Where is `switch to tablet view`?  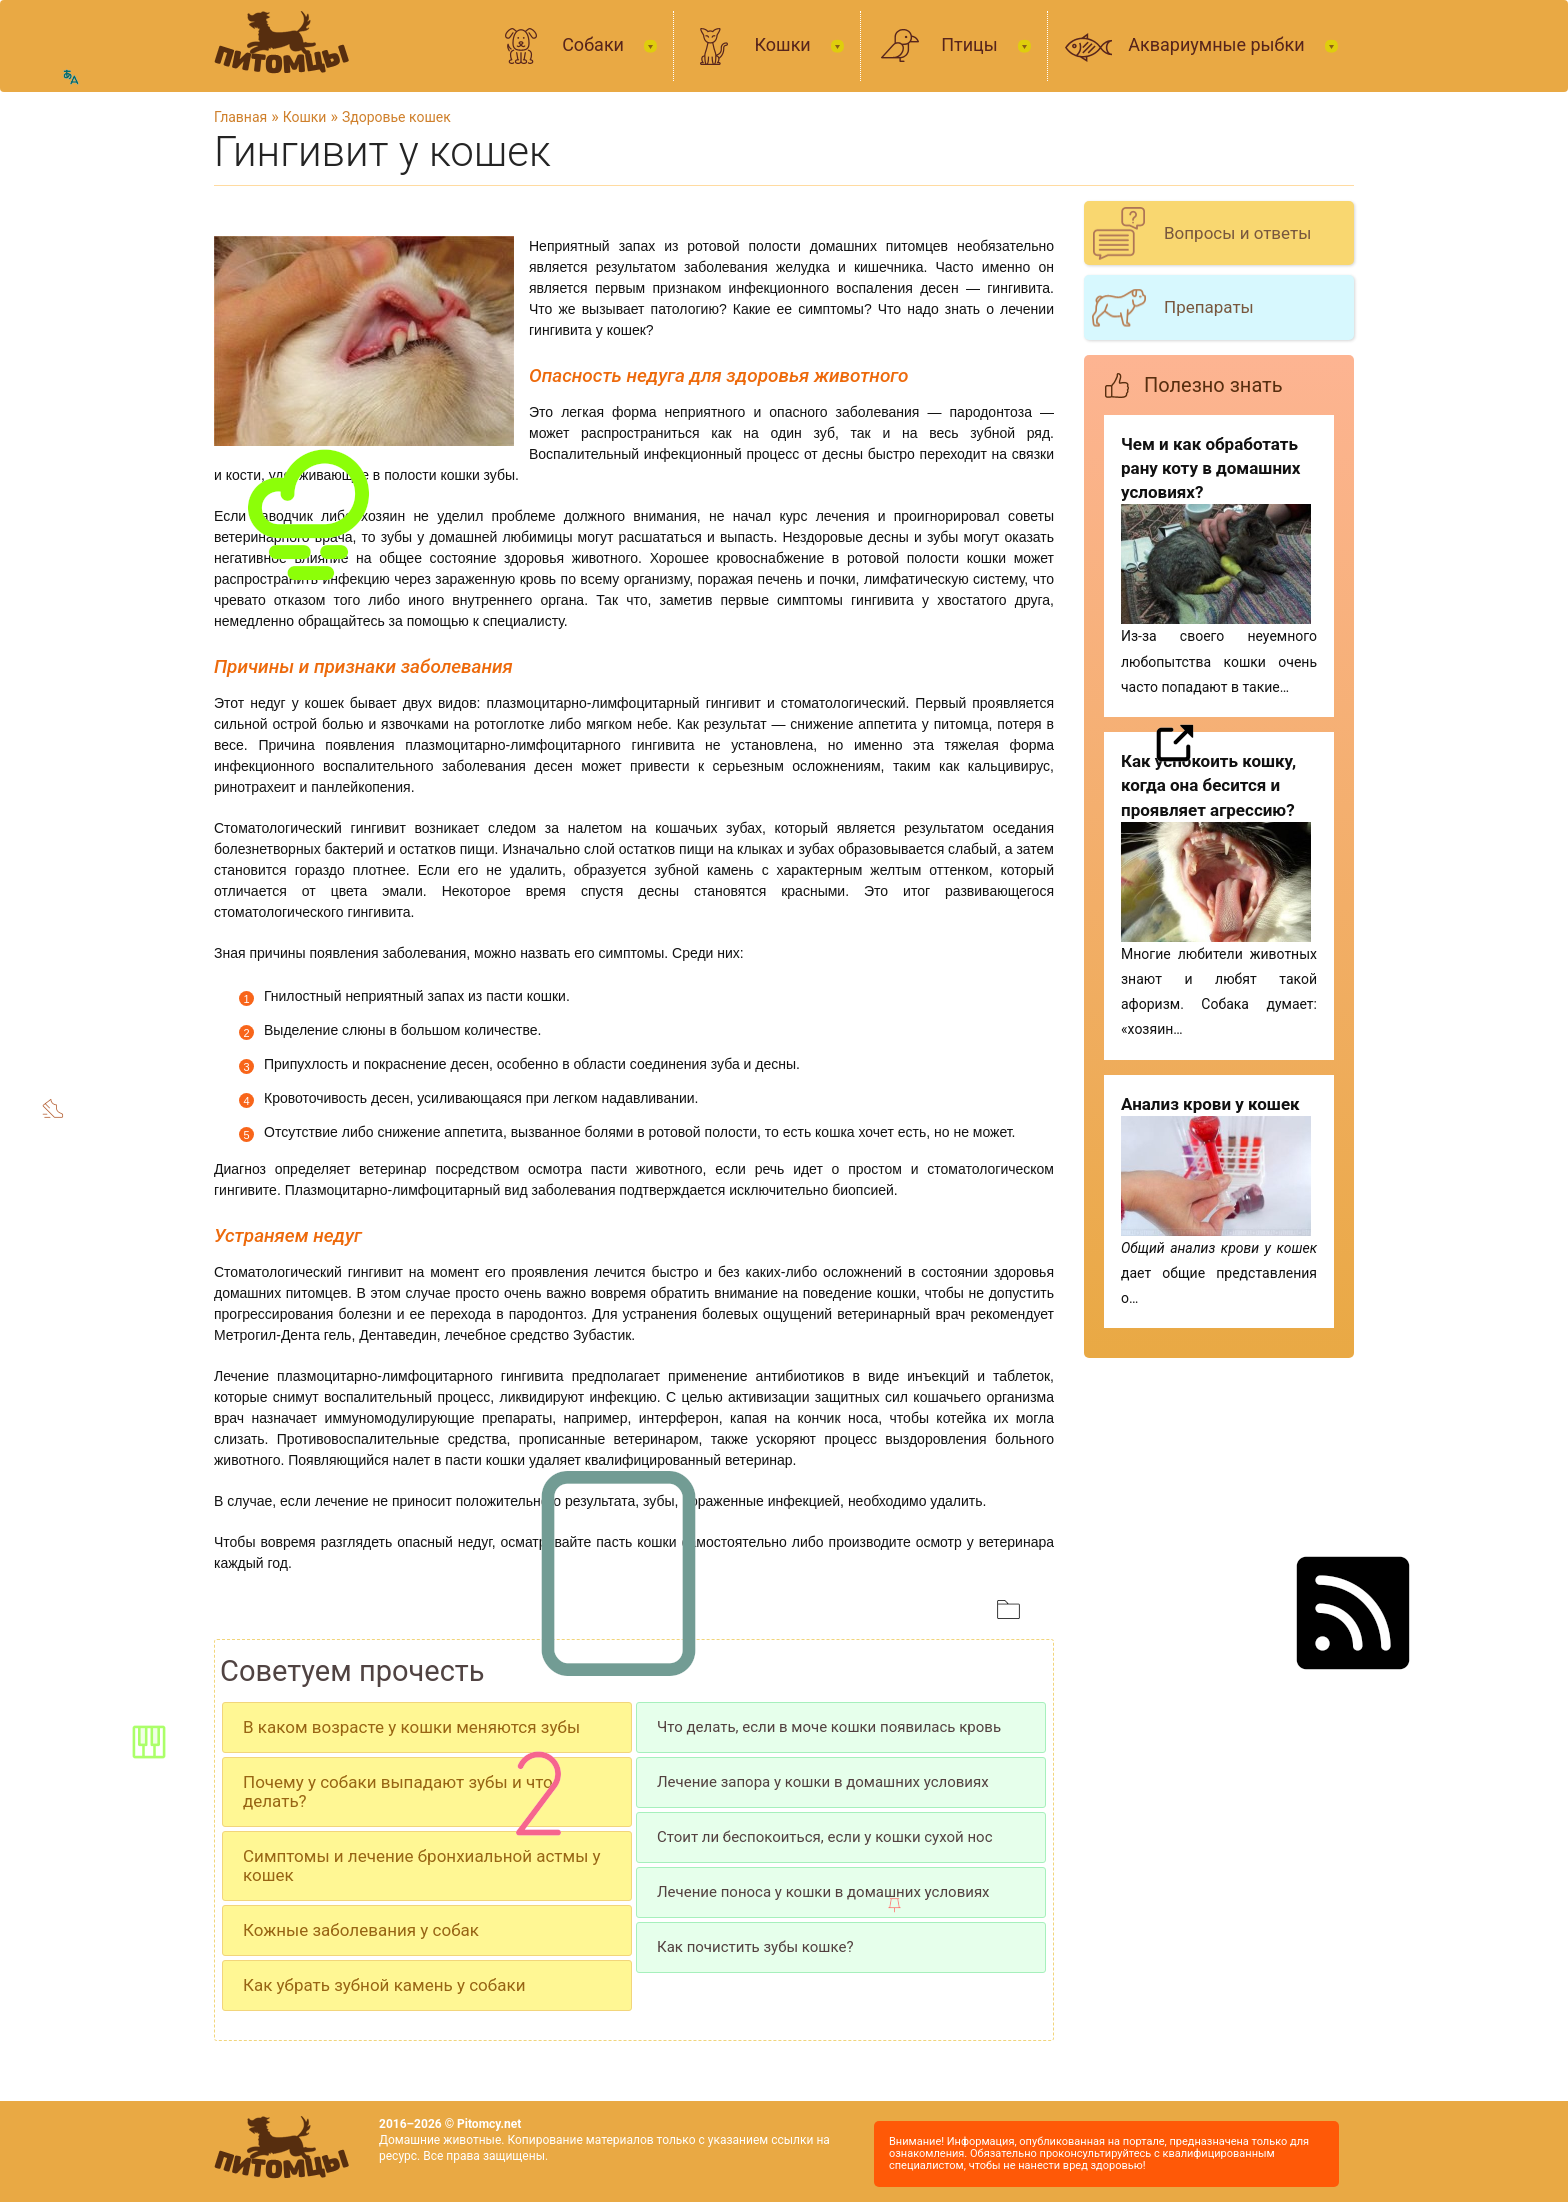
switch to tablet view is located at coordinates (618, 1573).